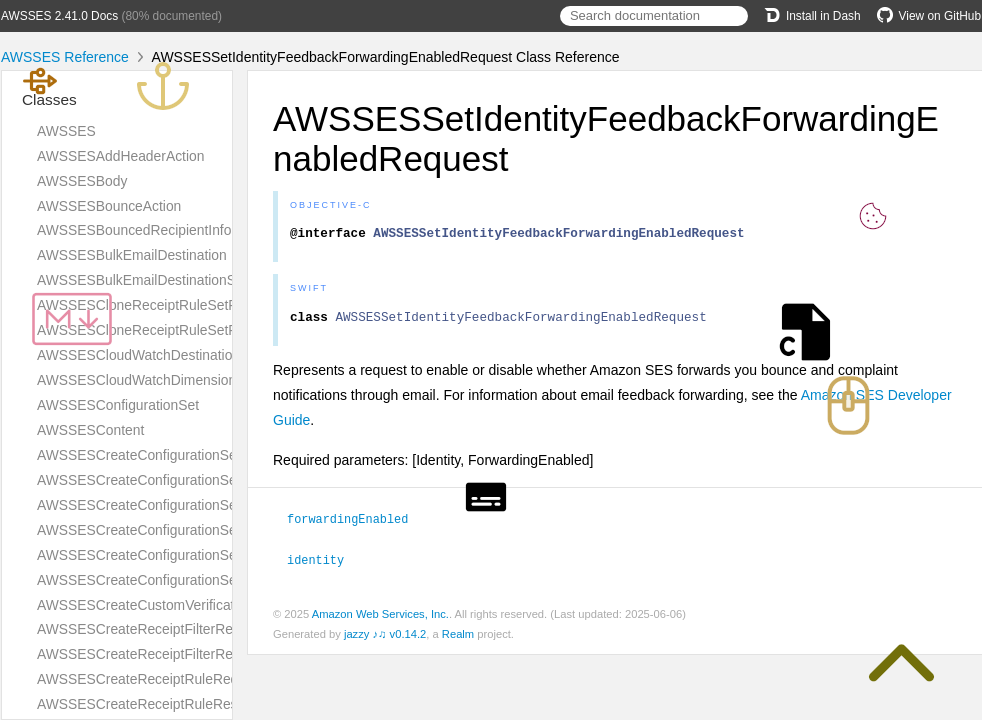  I want to click on anchor link to a fixed section on a page, so click(163, 86).